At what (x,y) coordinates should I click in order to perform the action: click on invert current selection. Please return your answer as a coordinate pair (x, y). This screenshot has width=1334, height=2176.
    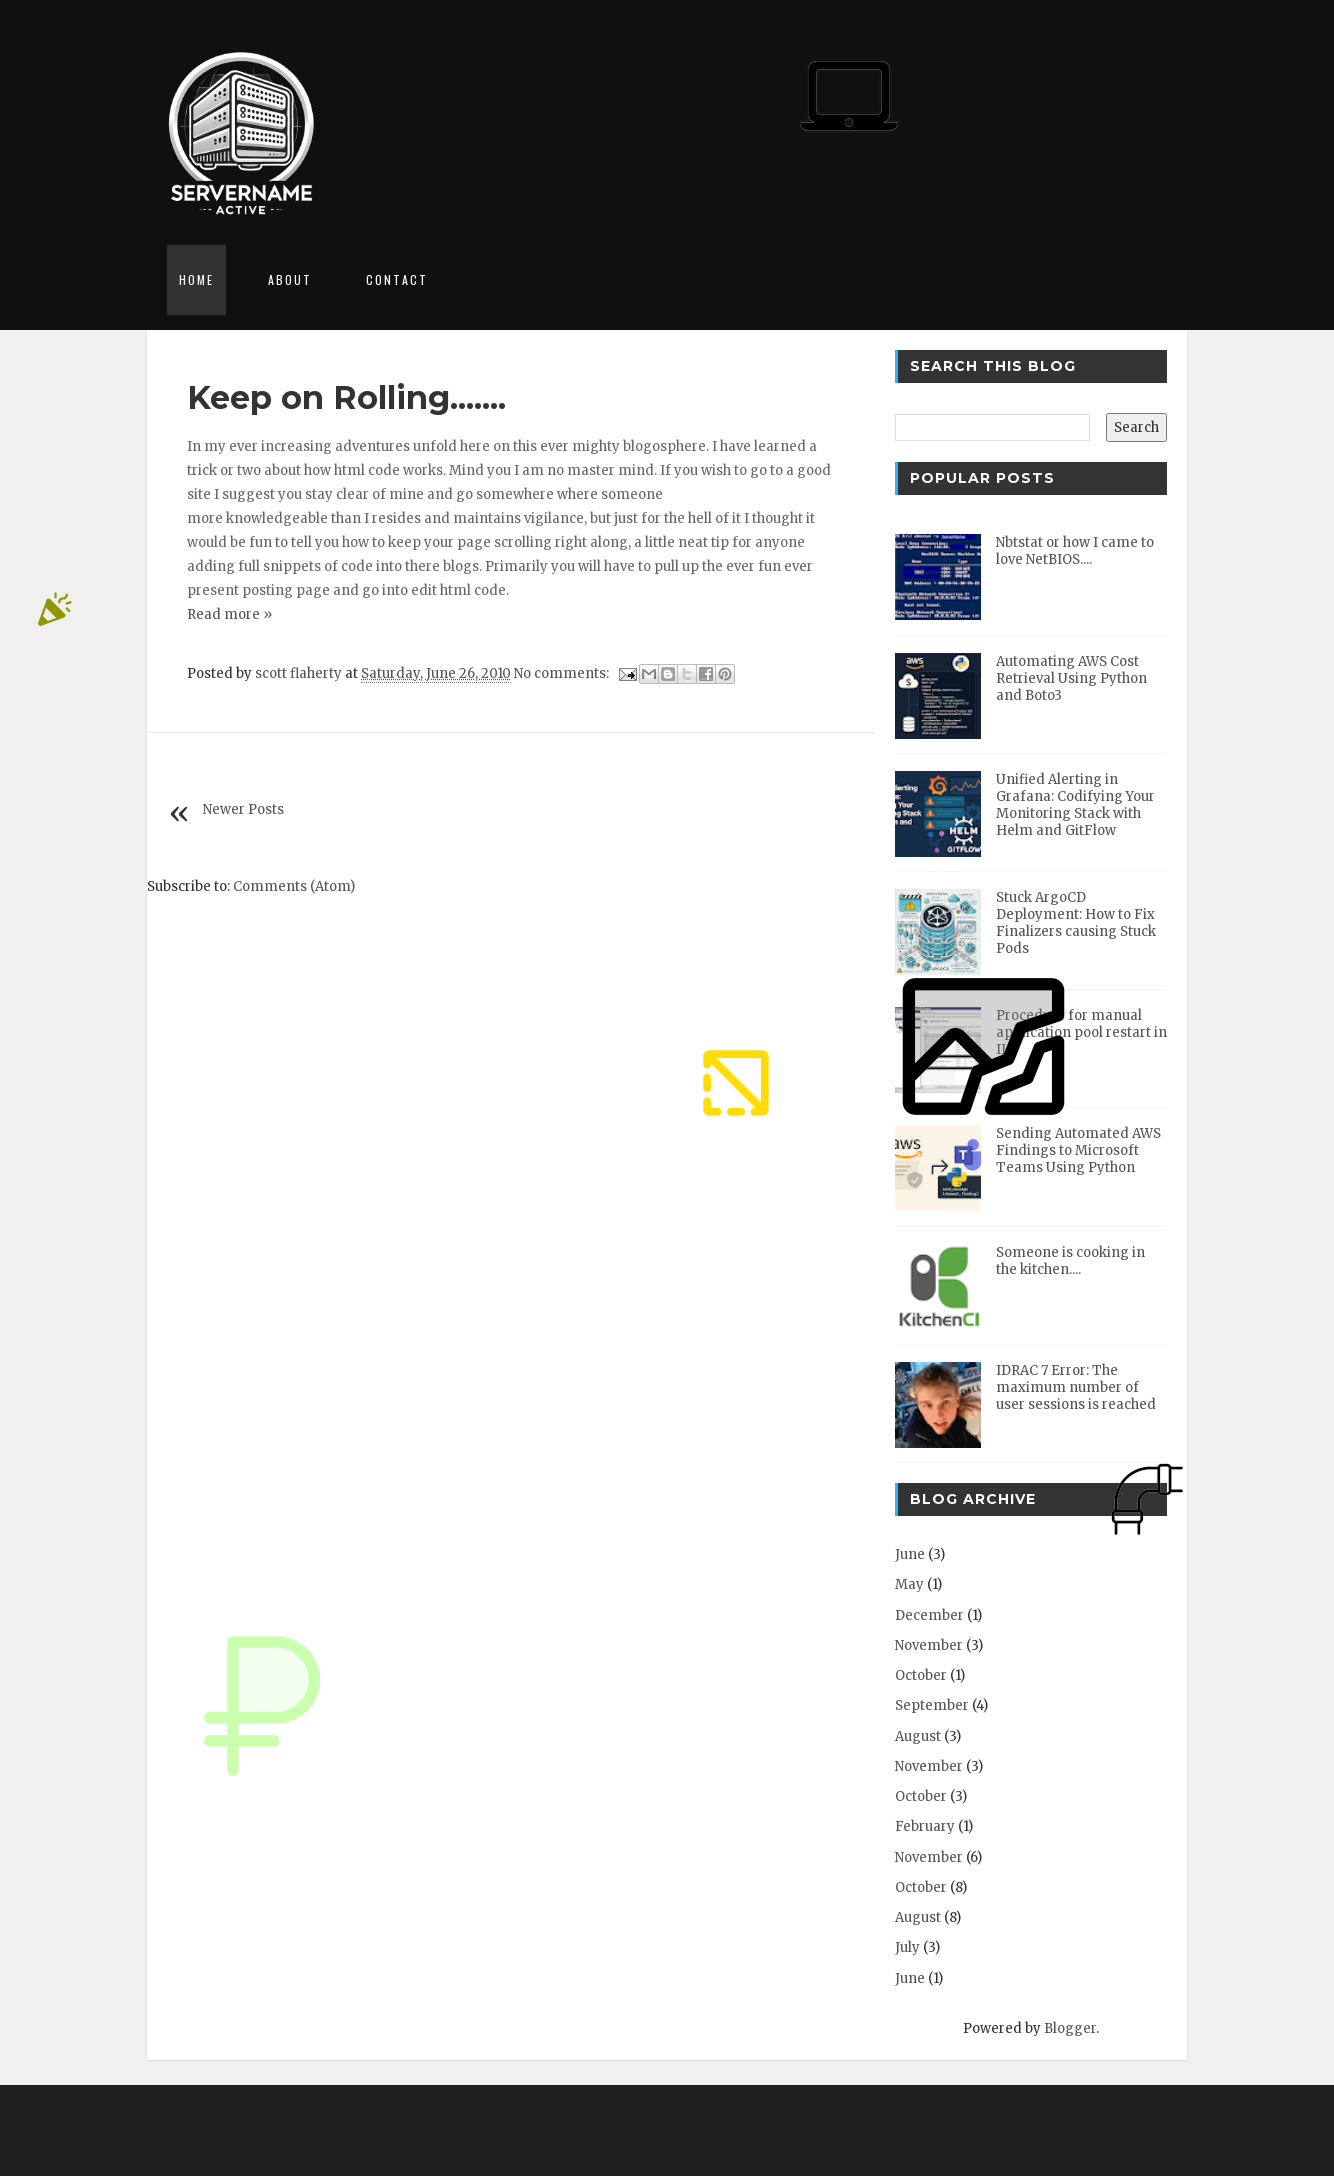
    Looking at the image, I should click on (736, 1083).